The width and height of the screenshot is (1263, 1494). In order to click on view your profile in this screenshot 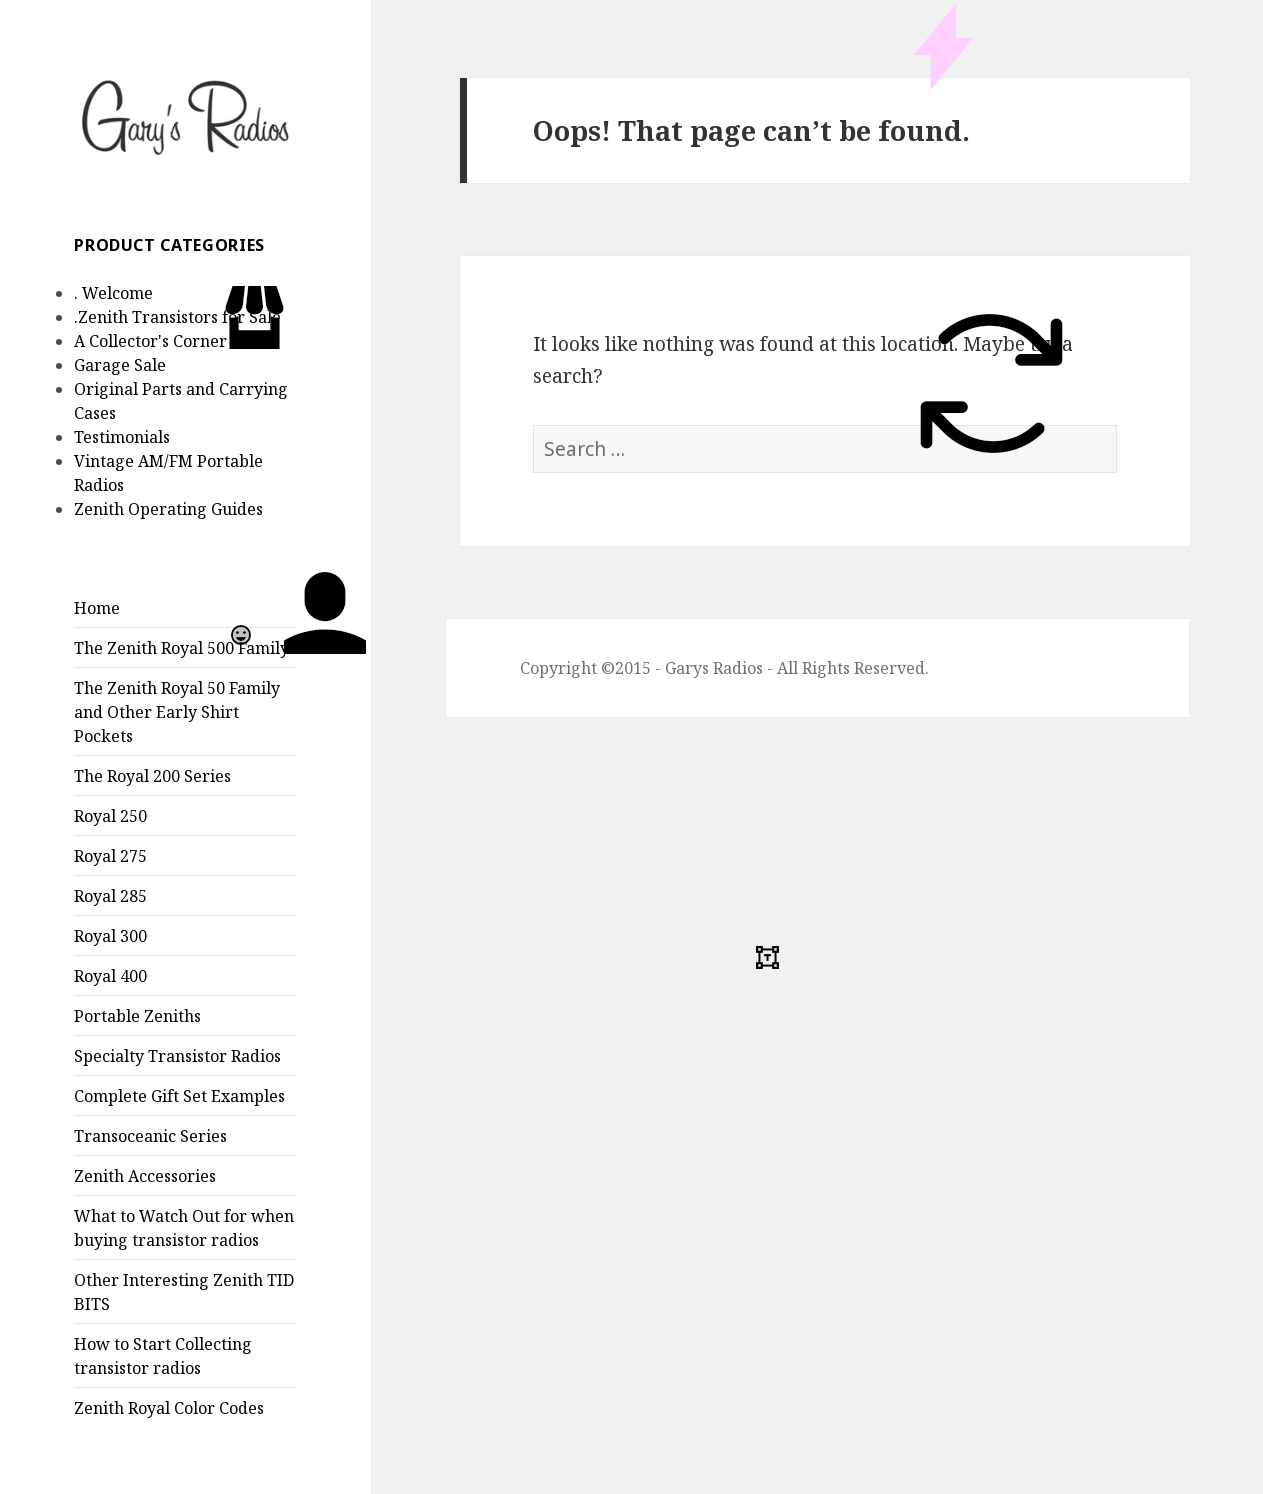, I will do `click(325, 613)`.